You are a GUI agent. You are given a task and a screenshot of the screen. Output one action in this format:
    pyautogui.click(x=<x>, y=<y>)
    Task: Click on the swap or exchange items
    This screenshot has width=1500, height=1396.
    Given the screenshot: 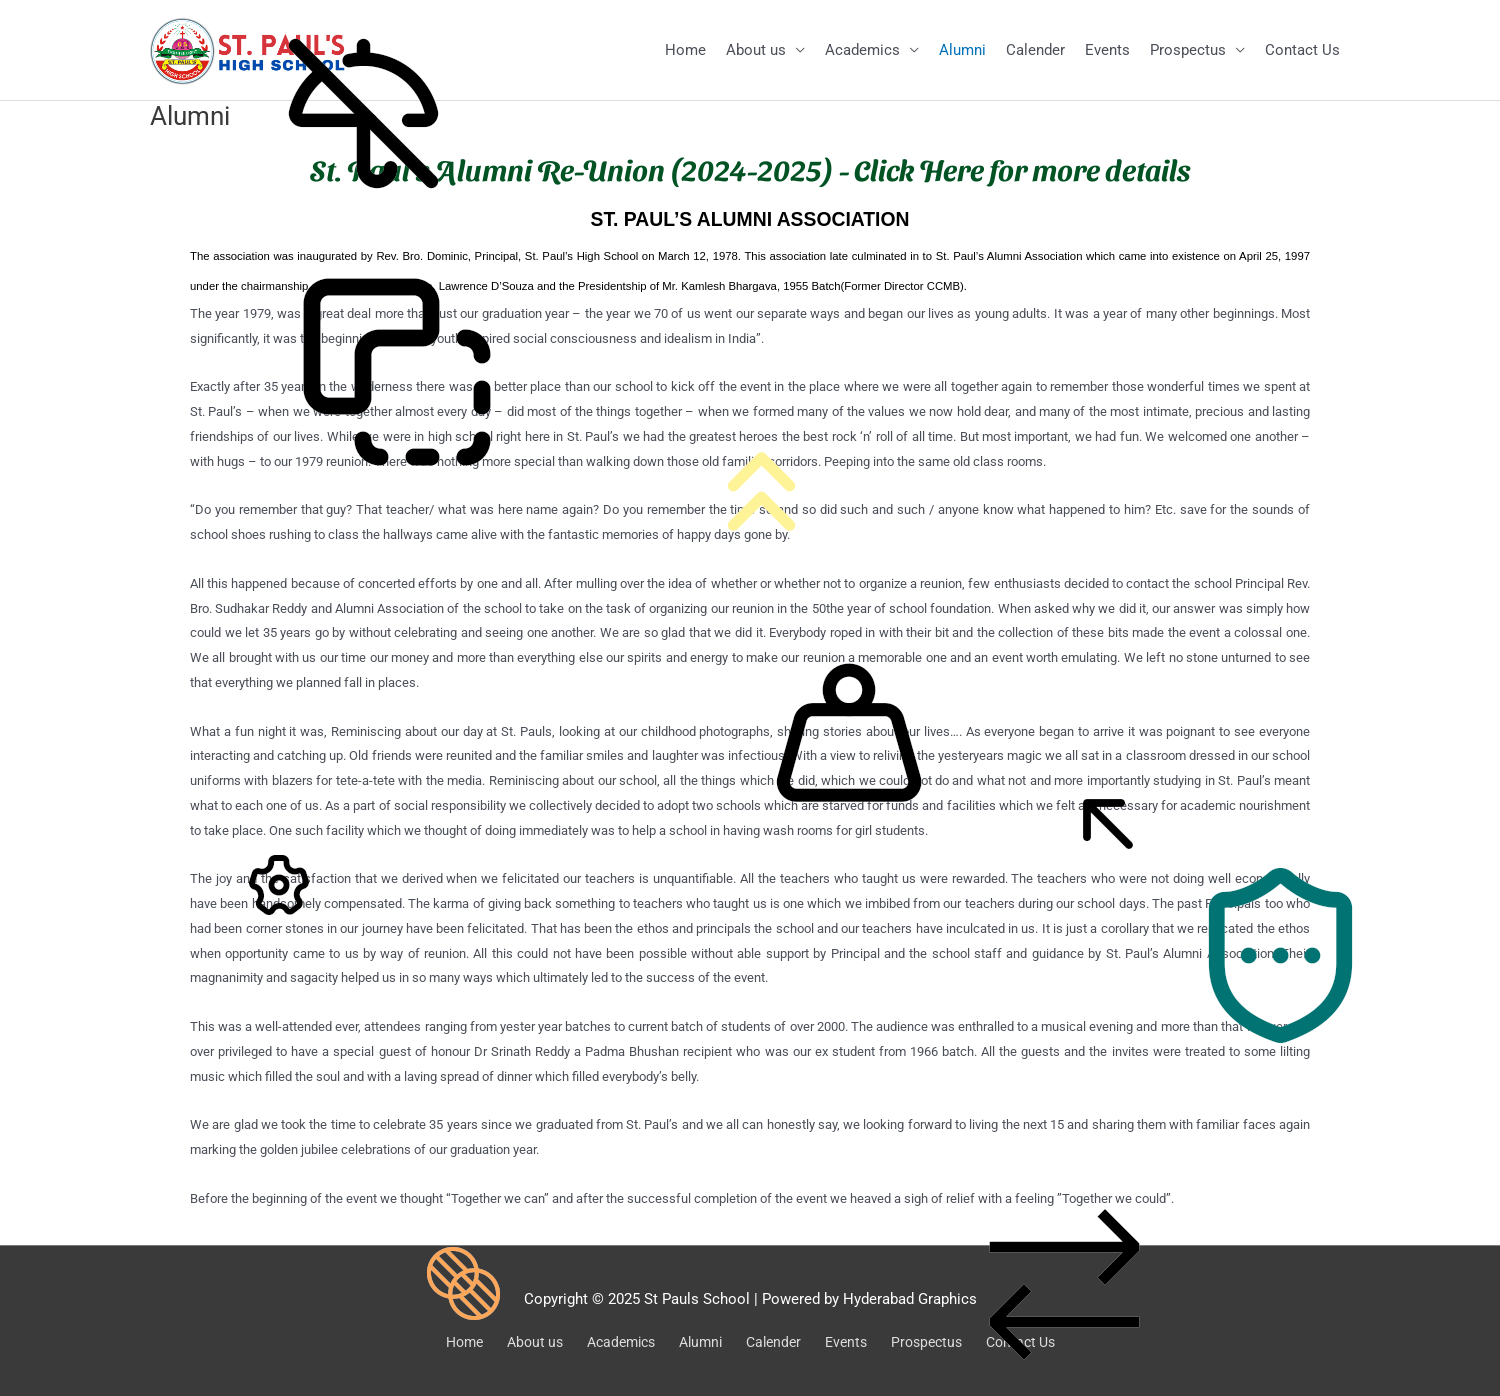 What is the action you would take?
    pyautogui.click(x=1064, y=1284)
    